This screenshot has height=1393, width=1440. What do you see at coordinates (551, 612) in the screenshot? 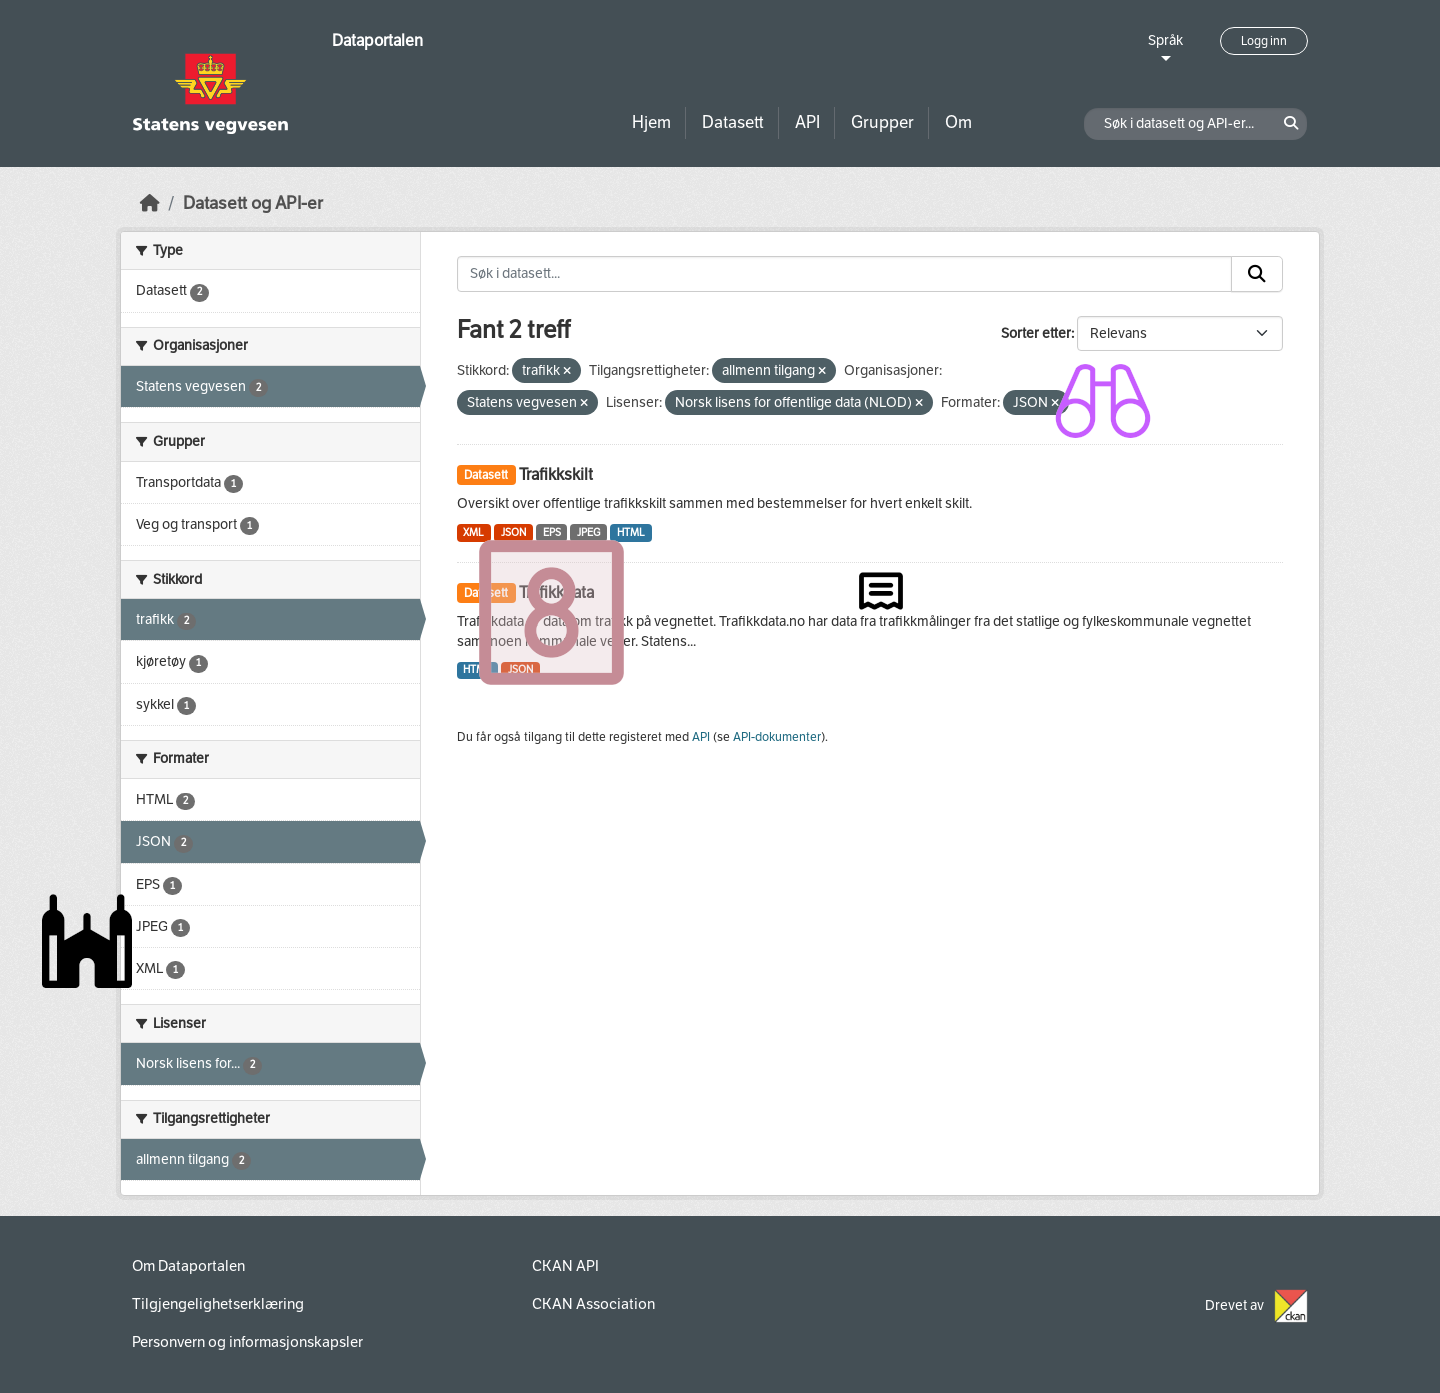
I see `select or input the number eight` at bounding box center [551, 612].